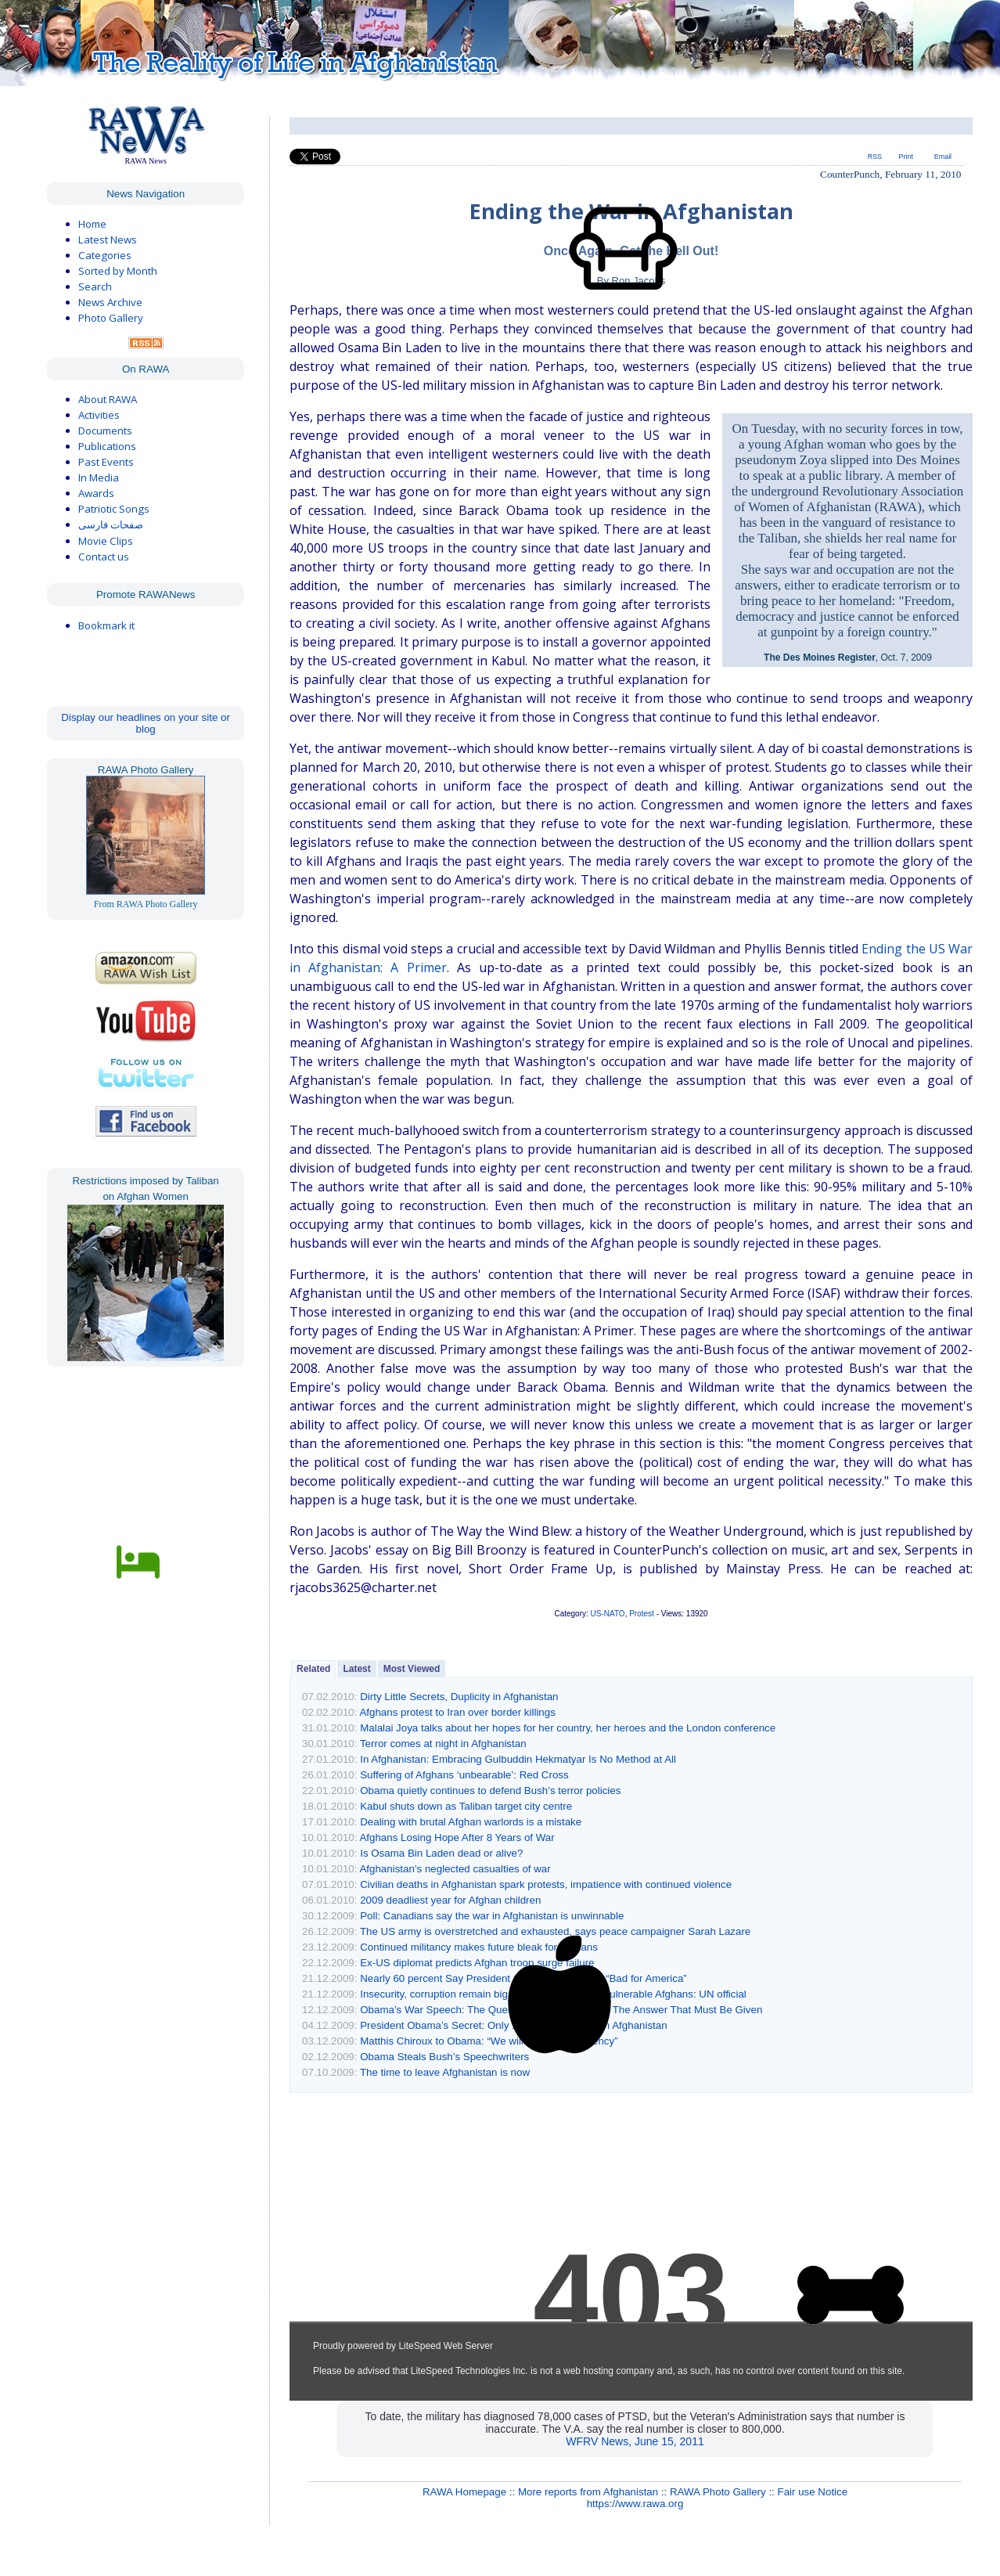  I want to click on access pet-related features or settings, so click(851, 2295).